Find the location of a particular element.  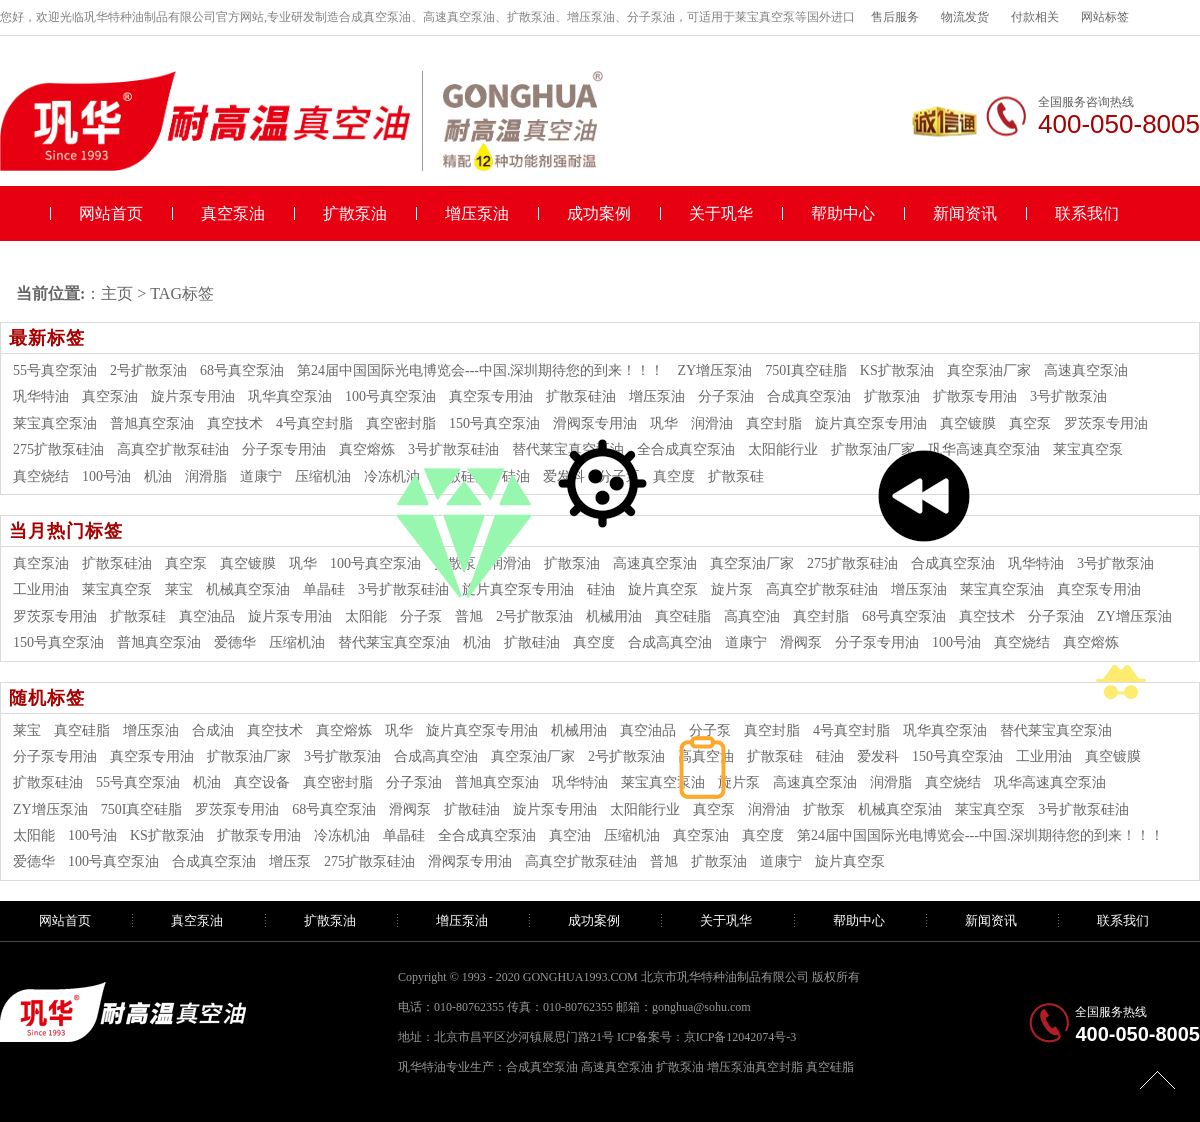

enable incognito or private browsing mode is located at coordinates (1121, 682).